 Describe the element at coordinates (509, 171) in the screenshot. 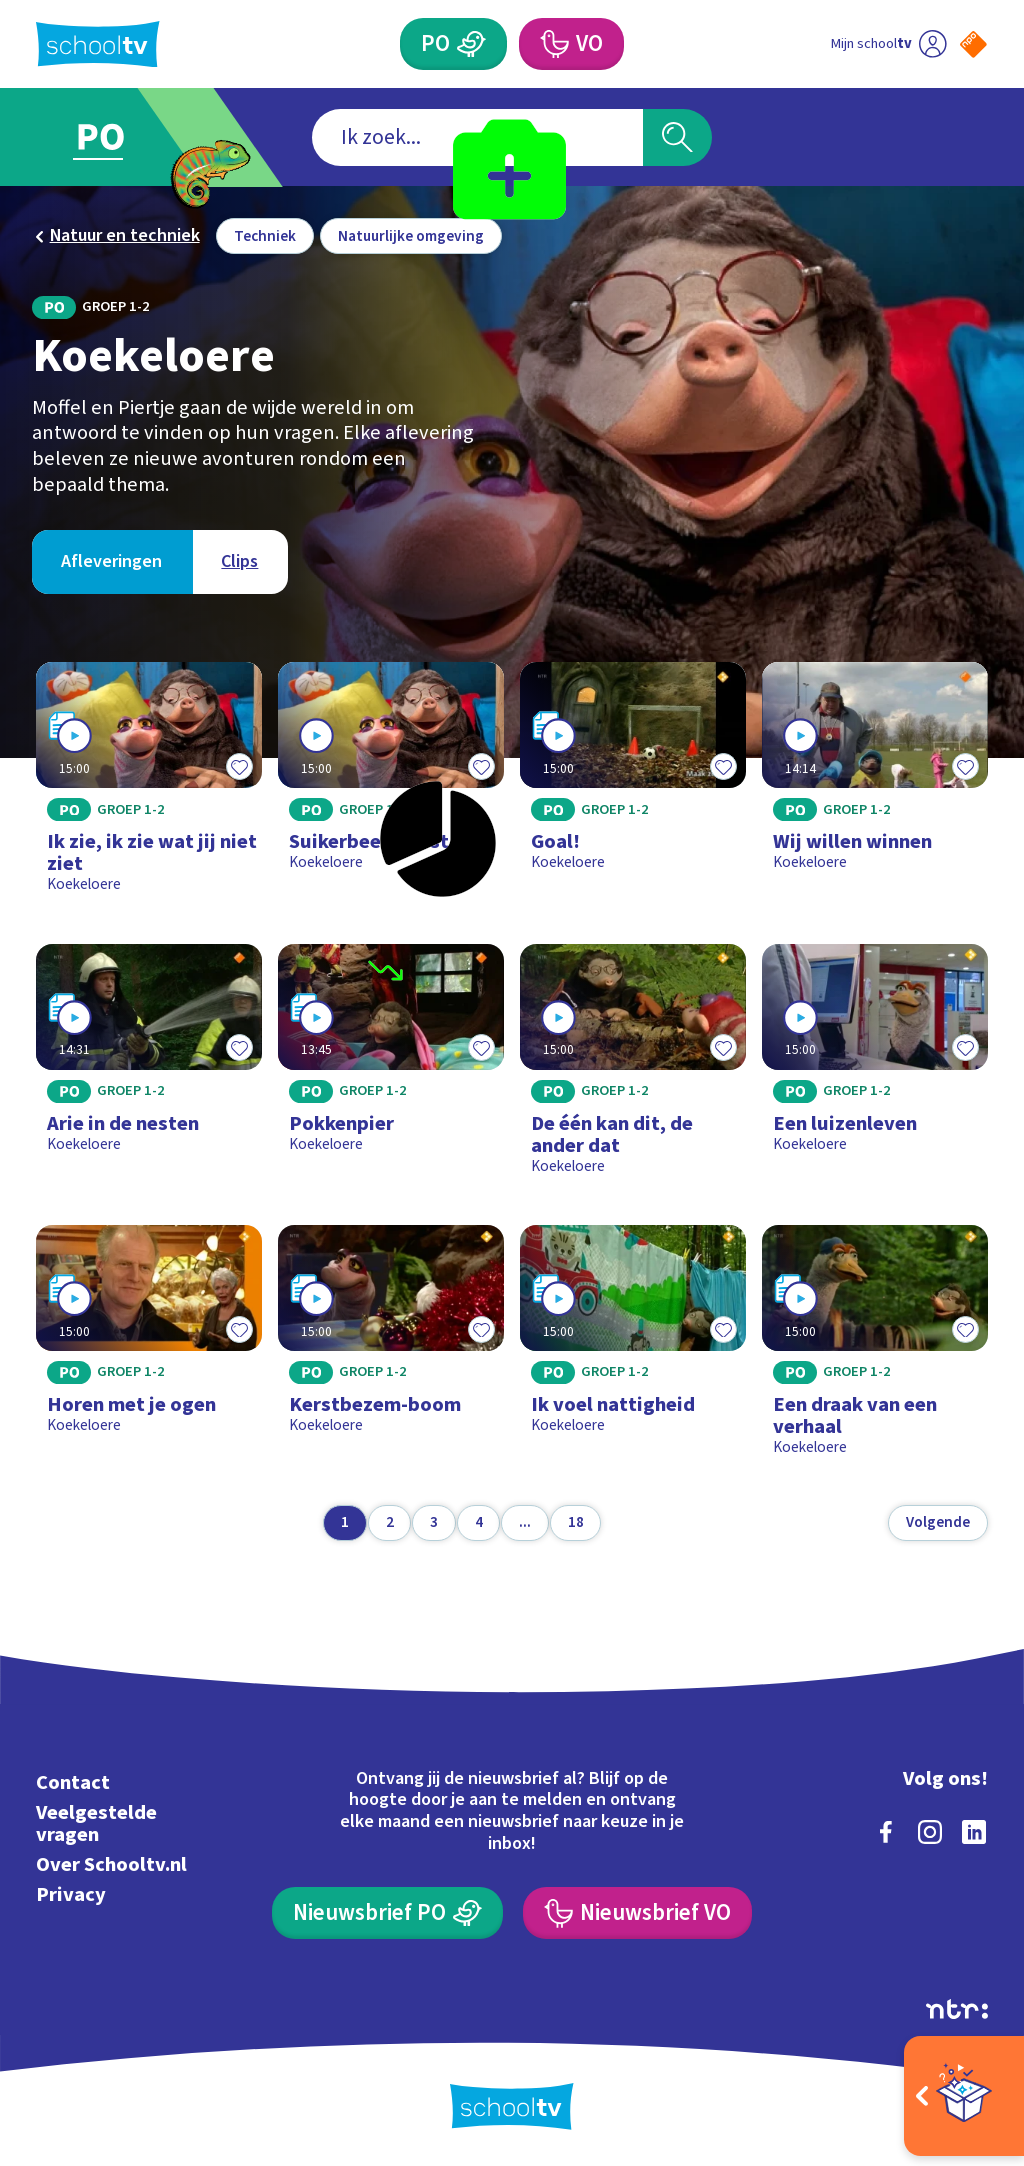

I see `add a new photo` at that location.